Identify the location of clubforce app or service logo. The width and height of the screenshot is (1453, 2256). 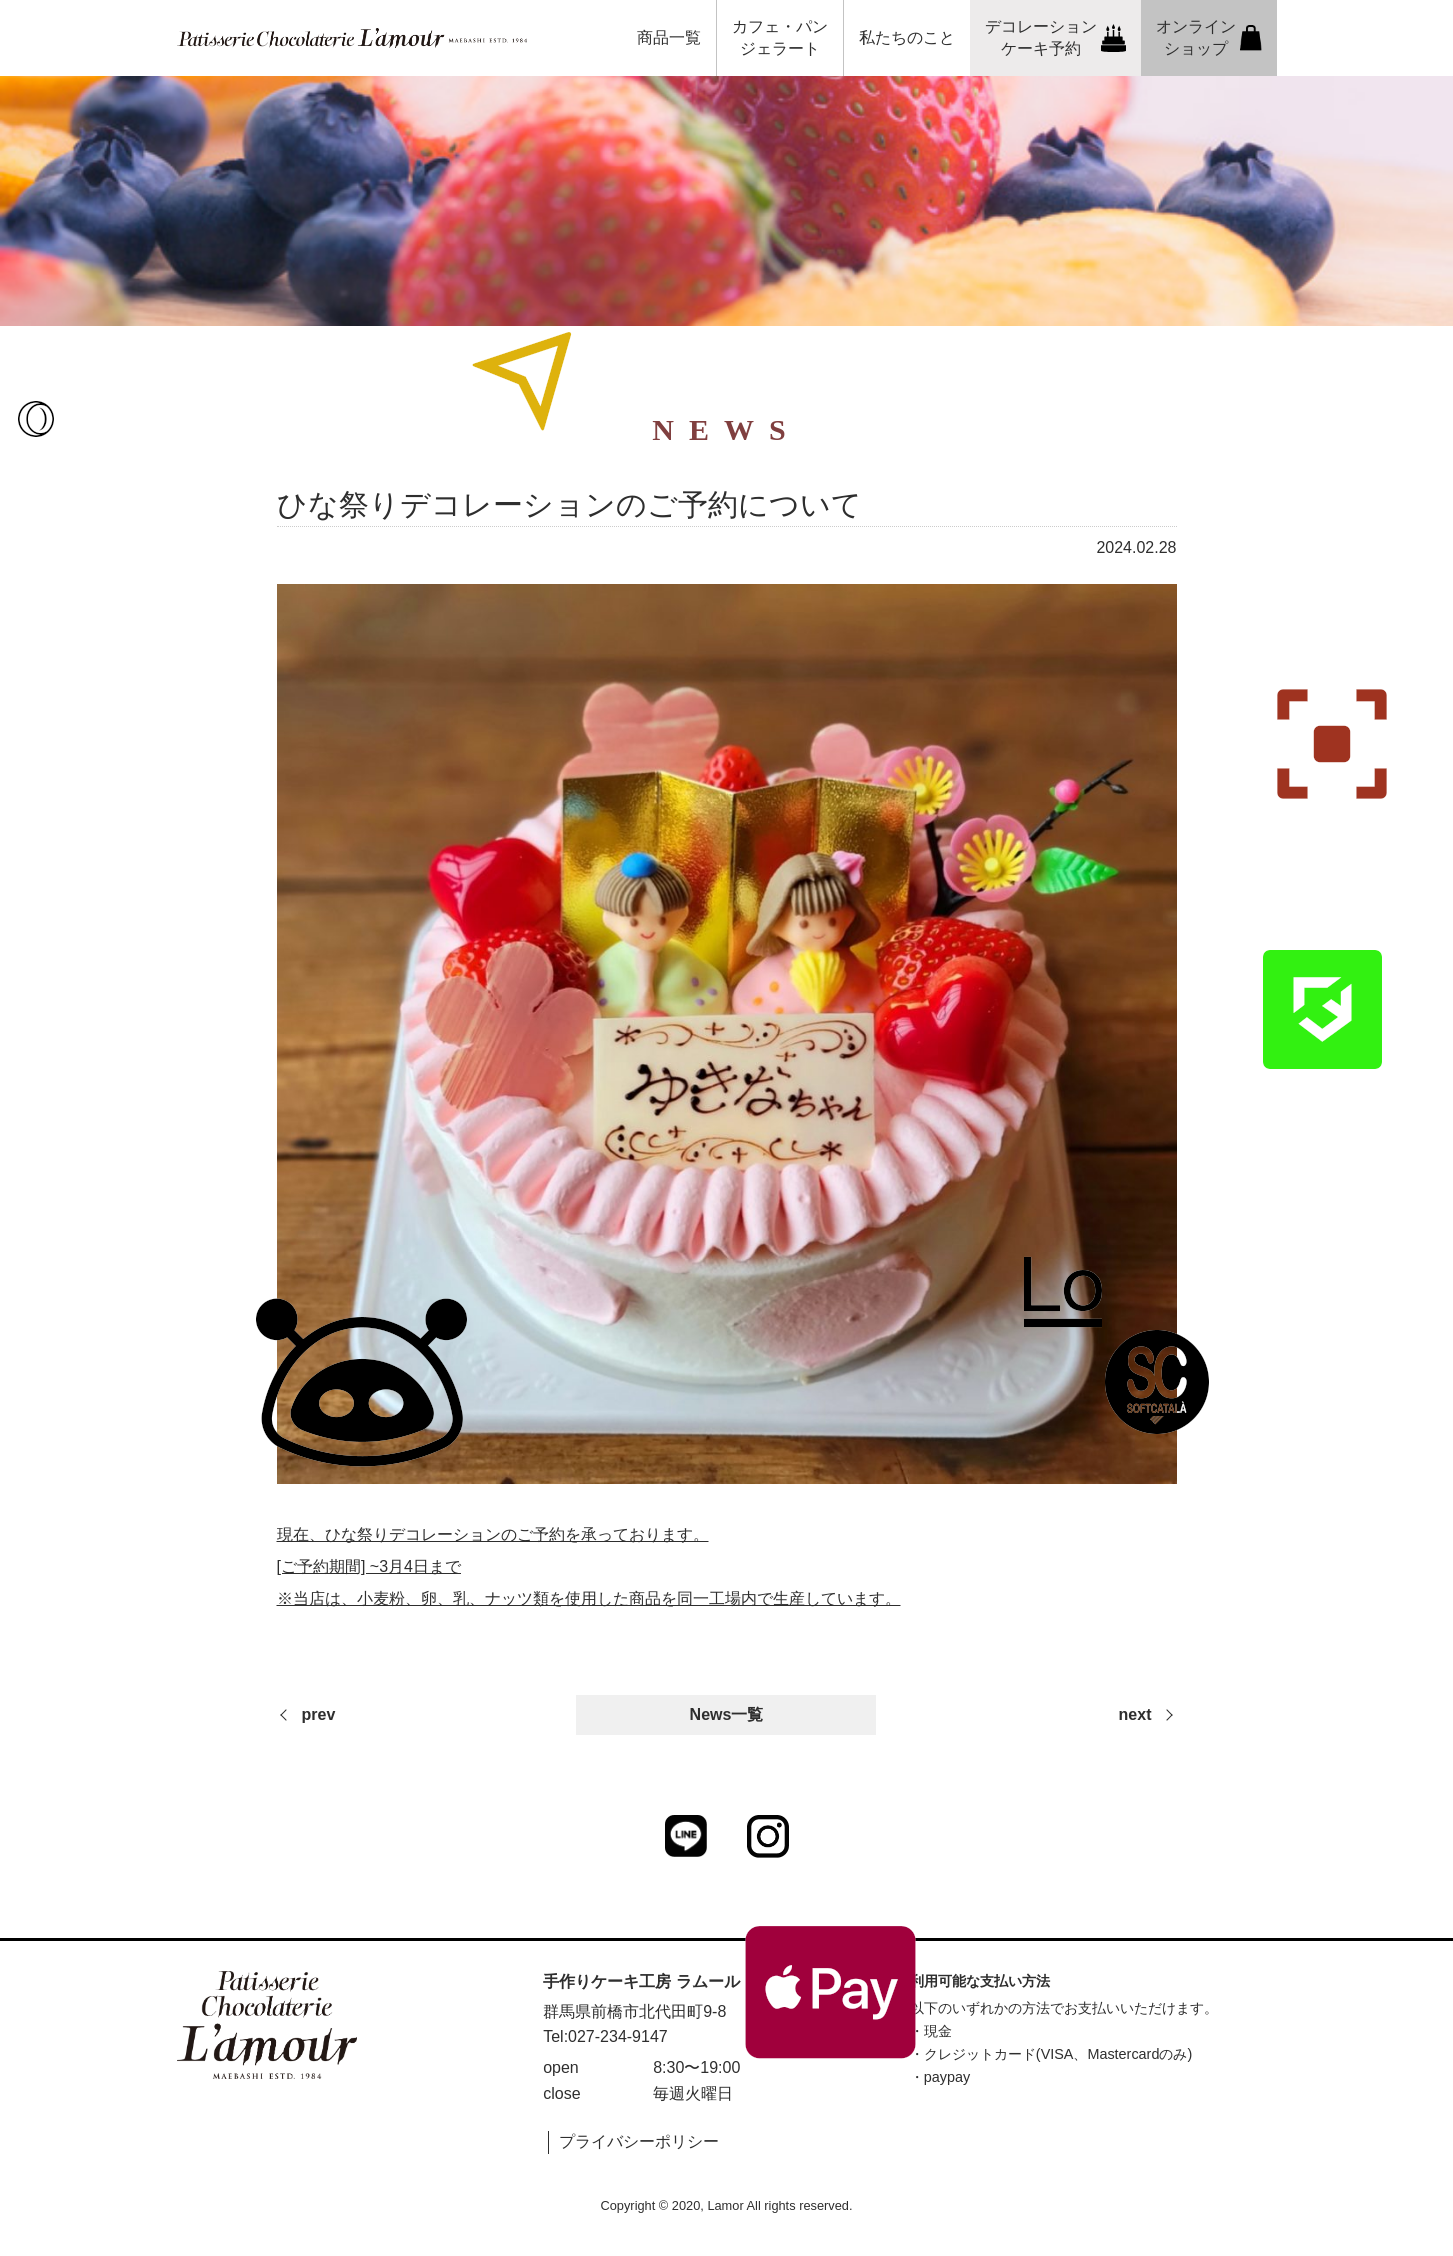
(1322, 1009).